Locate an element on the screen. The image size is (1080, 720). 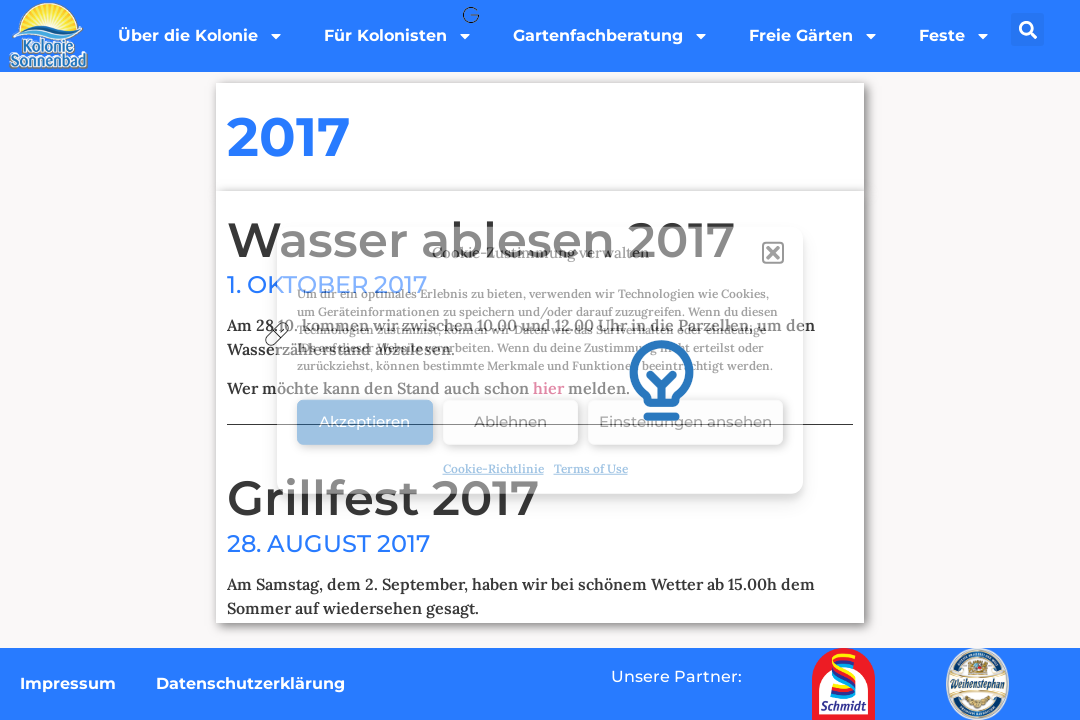
sign in with Google is located at coordinates (471, 15).